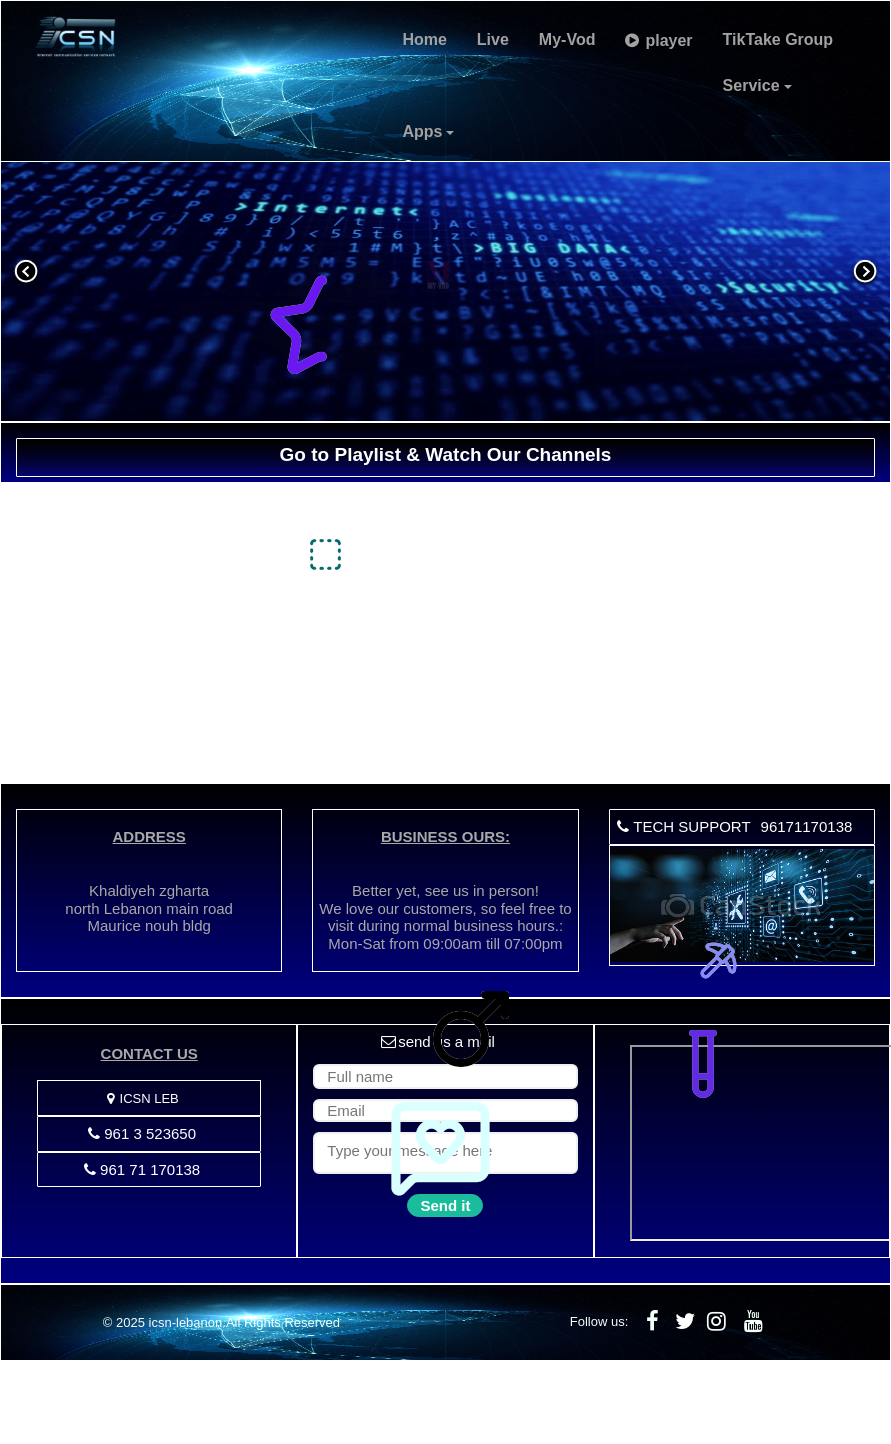 The width and height of the screenshot is (891, 1444). What do you see at coordinates (325, 554) in the screenshot?
I see `select or define a region` at bounding box center [325, 554].